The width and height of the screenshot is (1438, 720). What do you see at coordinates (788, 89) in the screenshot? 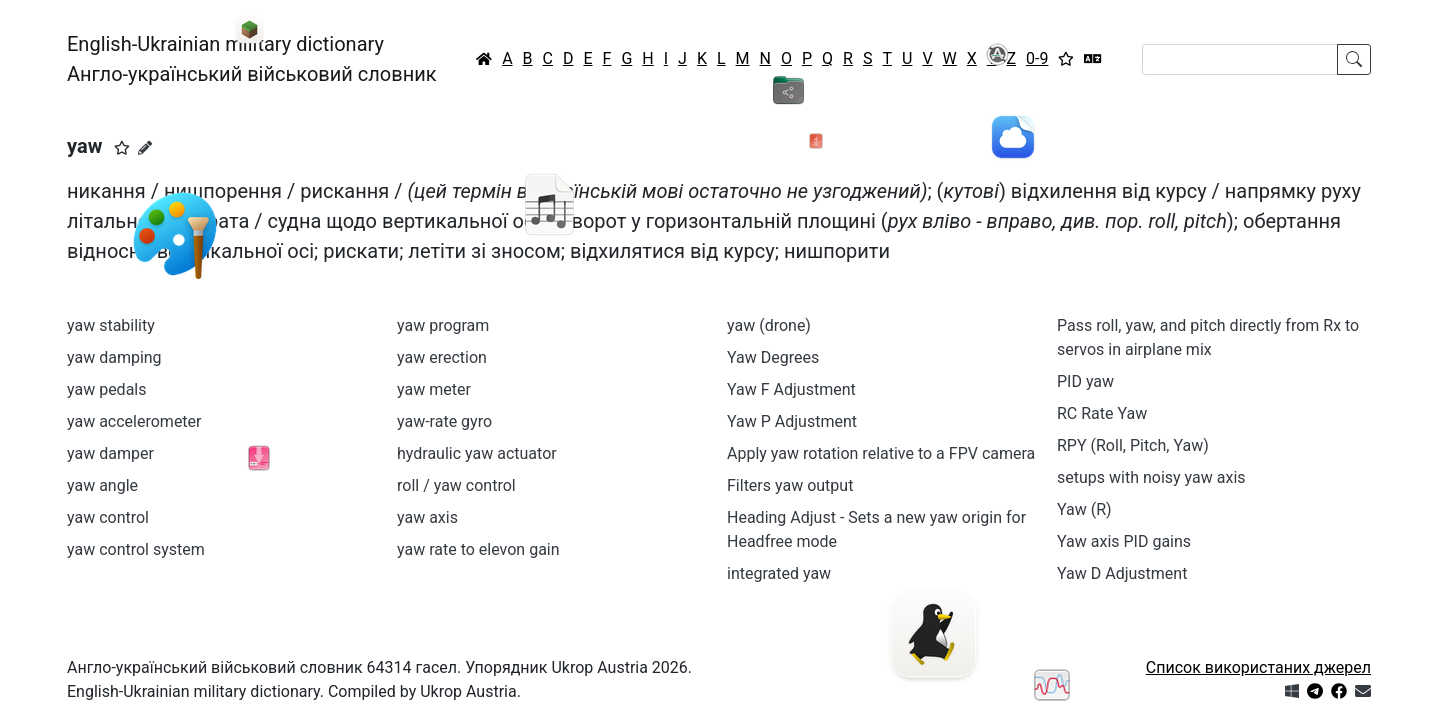
I see `access your public shared folder` at bounding box center [788, 89].